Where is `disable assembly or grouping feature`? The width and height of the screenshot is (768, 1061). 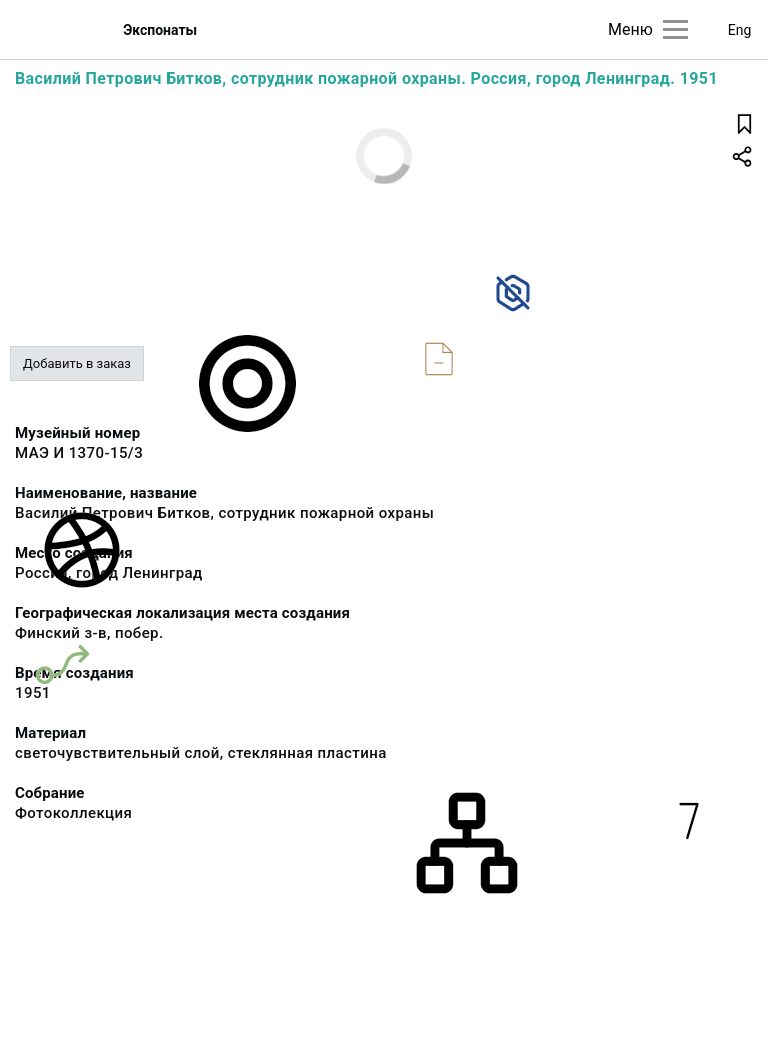 disable assembly or grouping feature is located at coordinates (513, 293).